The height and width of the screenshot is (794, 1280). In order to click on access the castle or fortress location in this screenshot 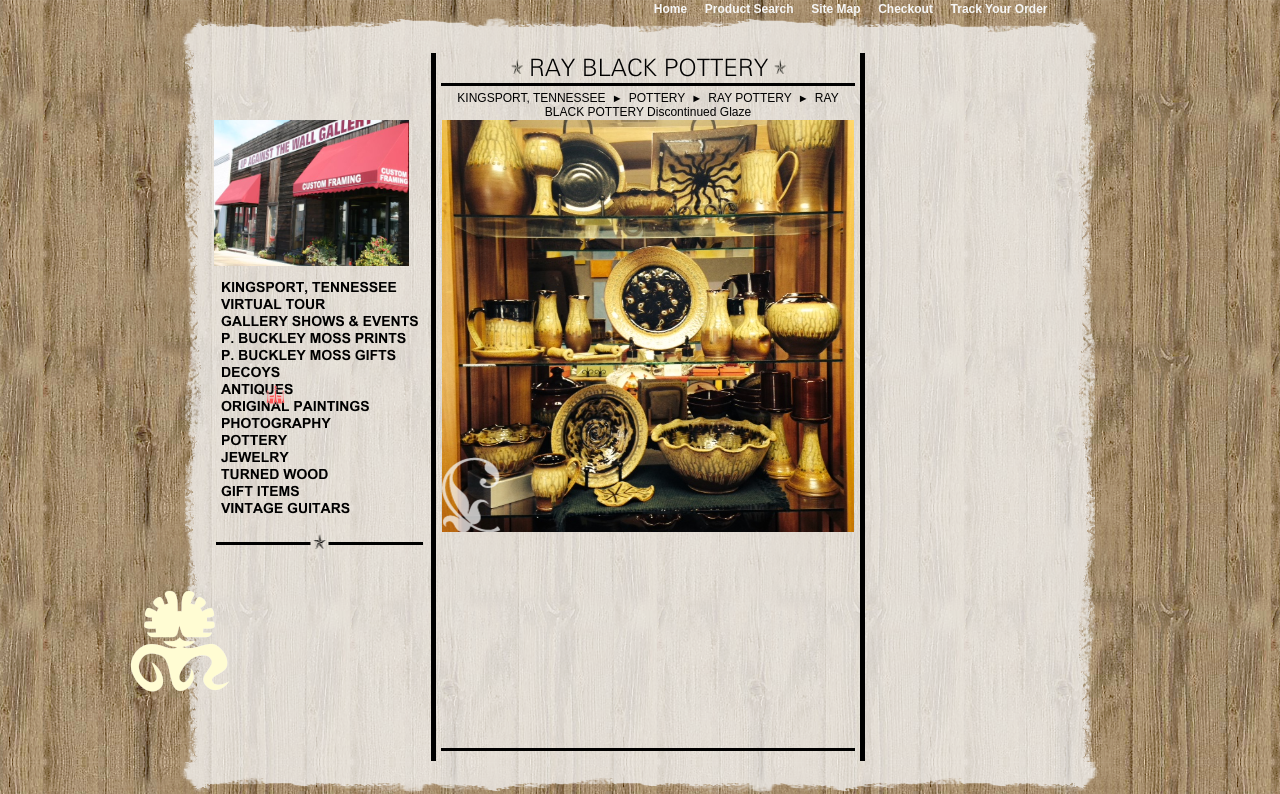, I will do `click(275, 394)`.